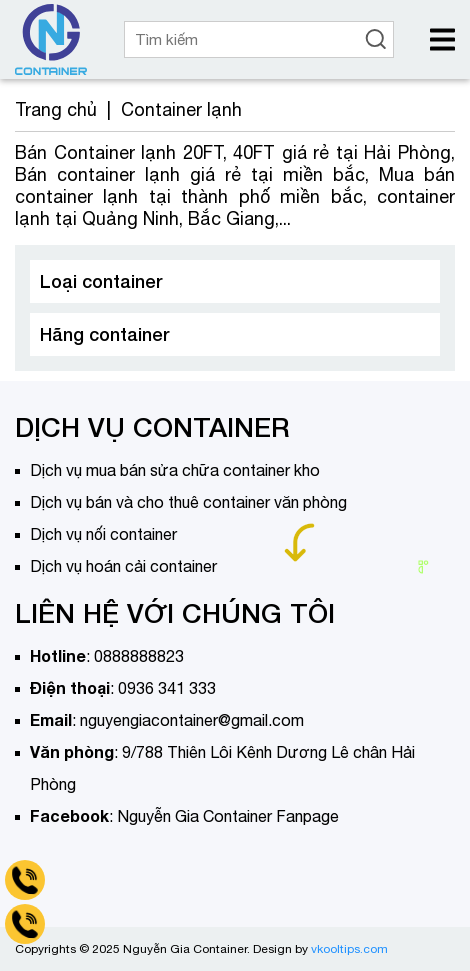 This screenshot has height=971, width=470. Describe the element at coordinates (299, 542) in the screenshot. I see `go back and down in navigation` at that location.